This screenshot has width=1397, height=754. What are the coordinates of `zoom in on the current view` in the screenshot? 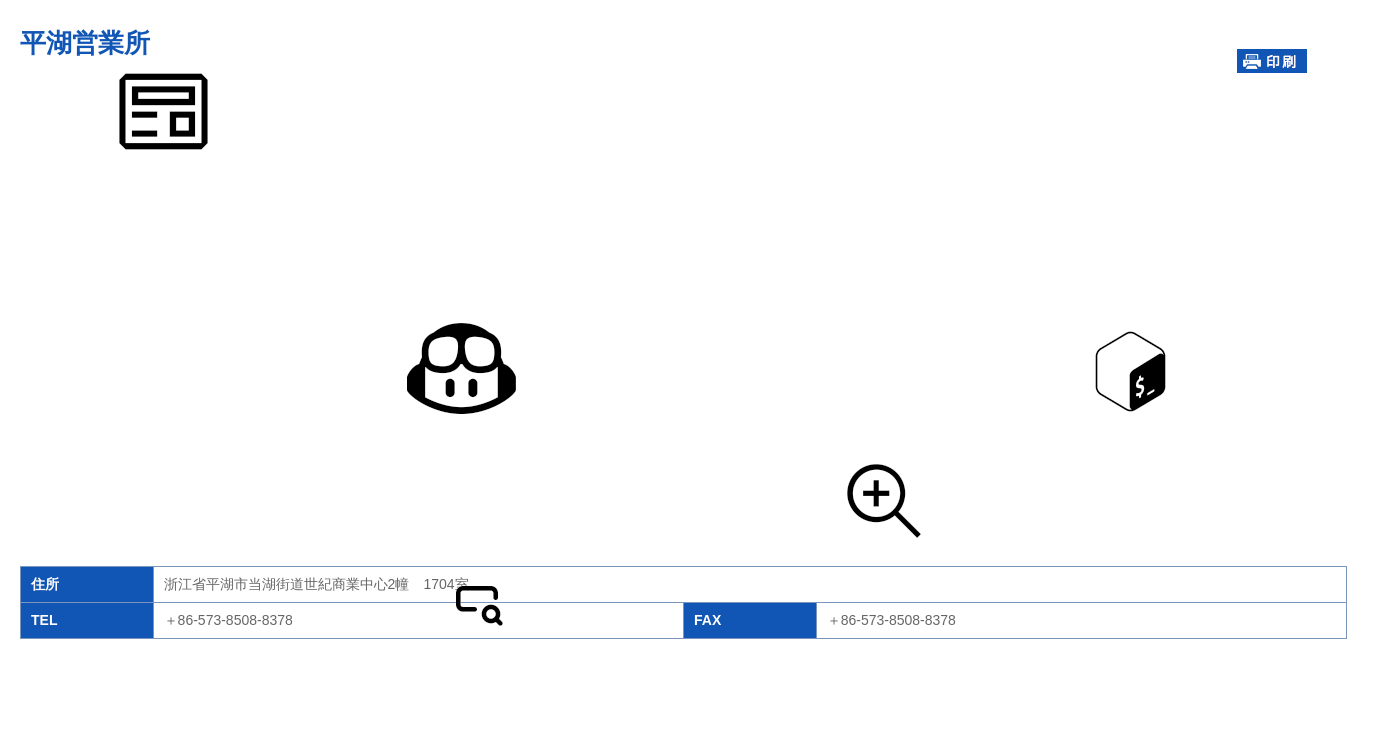 It's located at (884, 501).